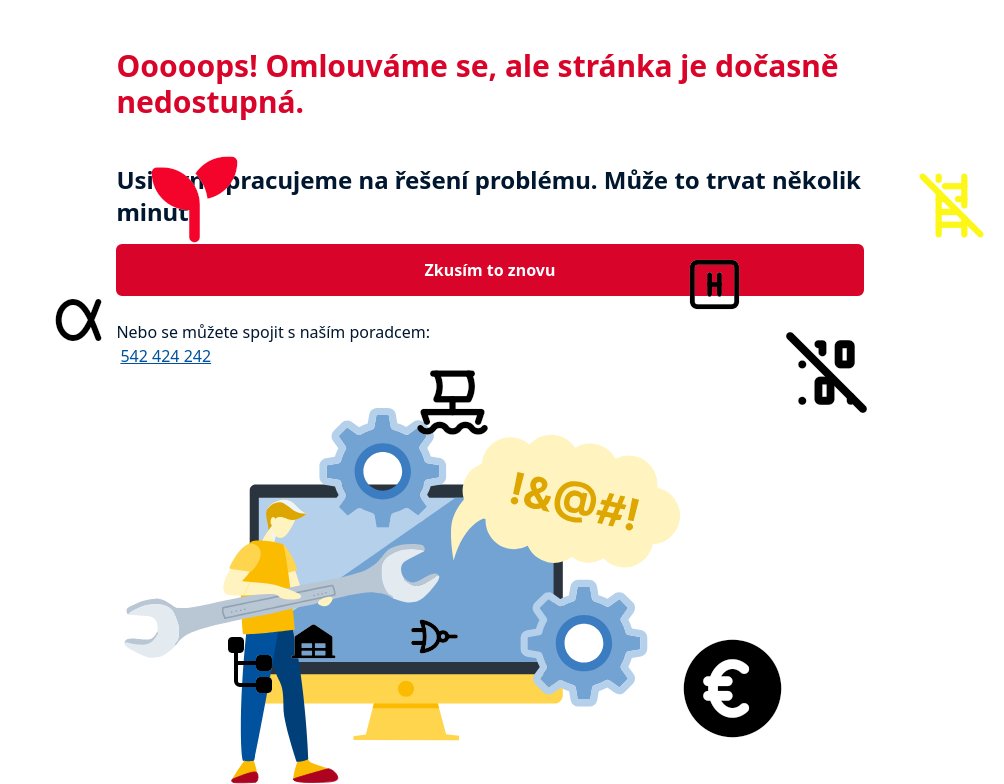 The height and width of the screenshot is (784, 1004). I want to click on ladder access disabled or unavailable, so click(951, 205).